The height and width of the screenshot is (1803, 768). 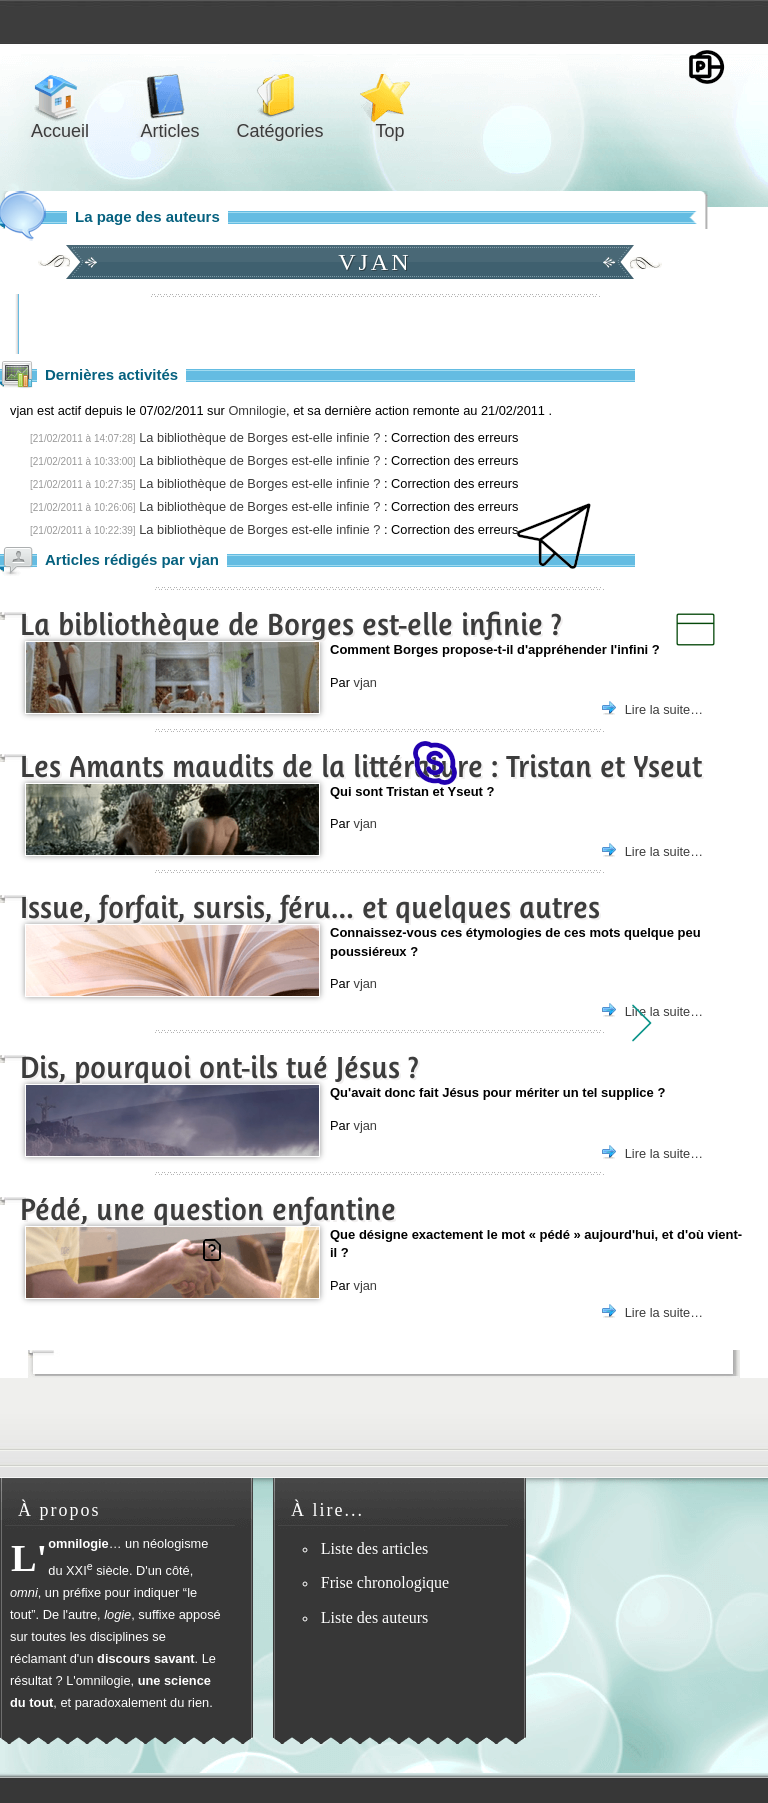 What do you see at coordinates (695, 629) in the screenshot?
I see `open web browser` at bounding box center [695, 629].